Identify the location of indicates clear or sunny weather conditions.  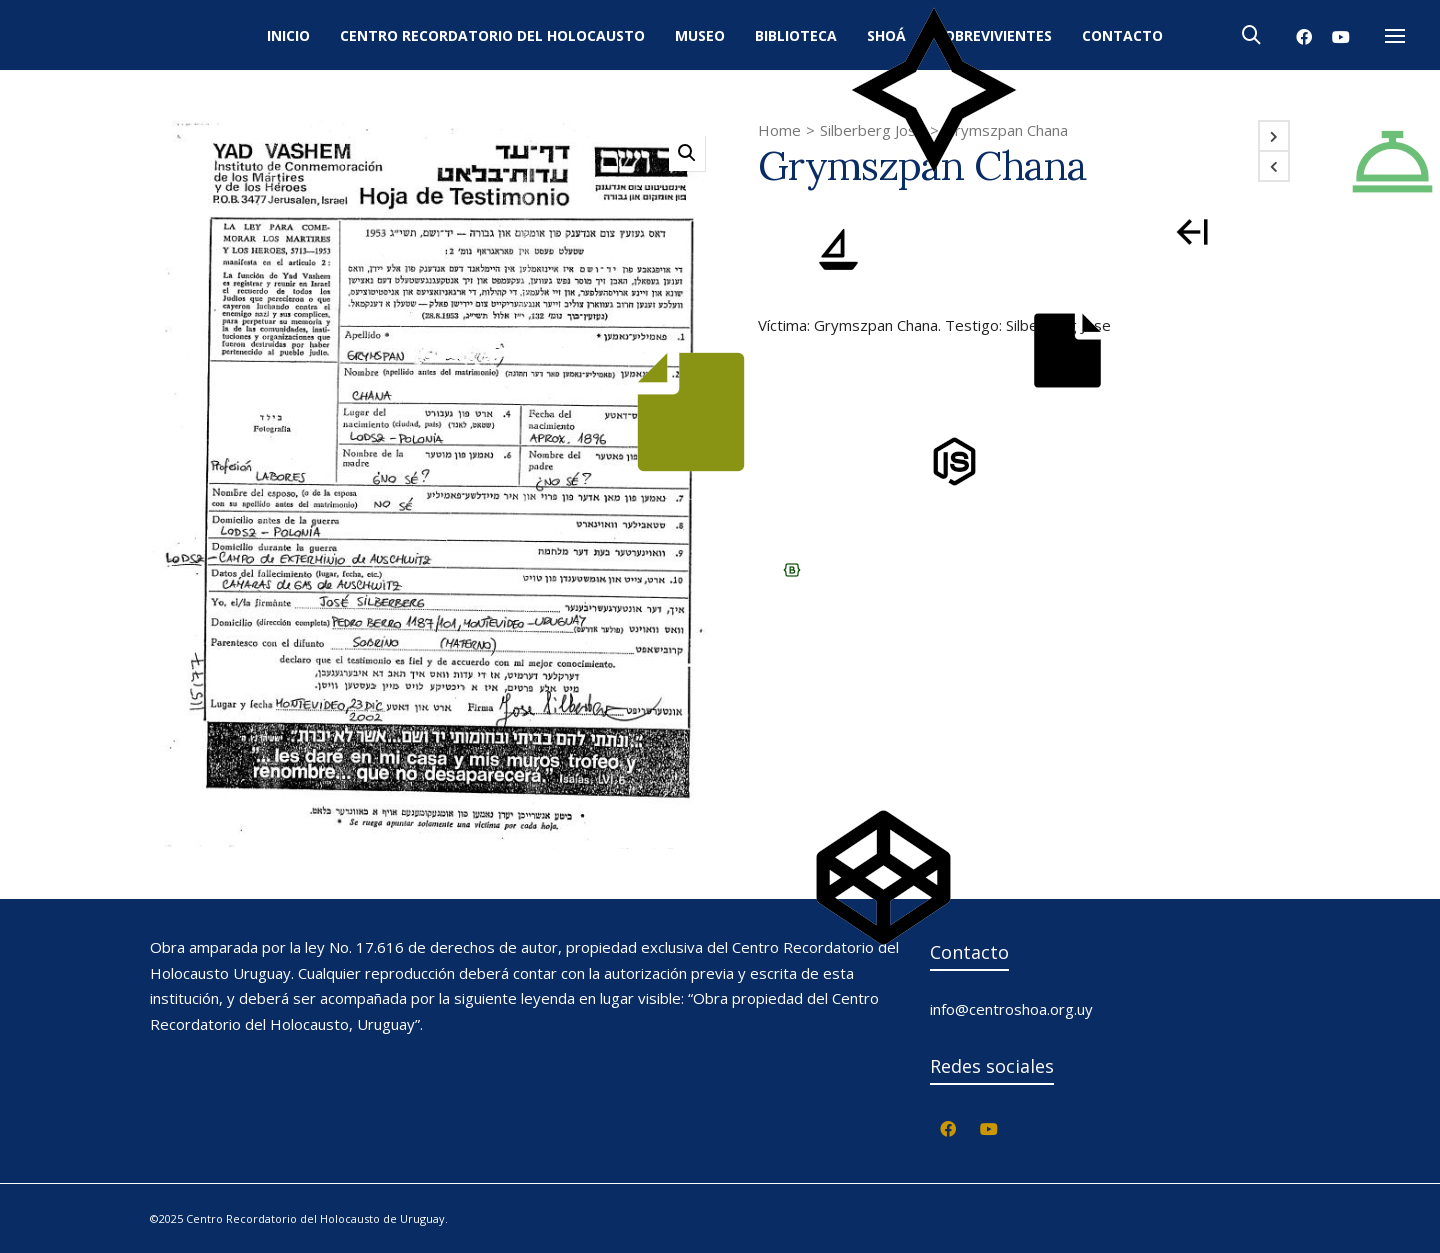
(934, 90).